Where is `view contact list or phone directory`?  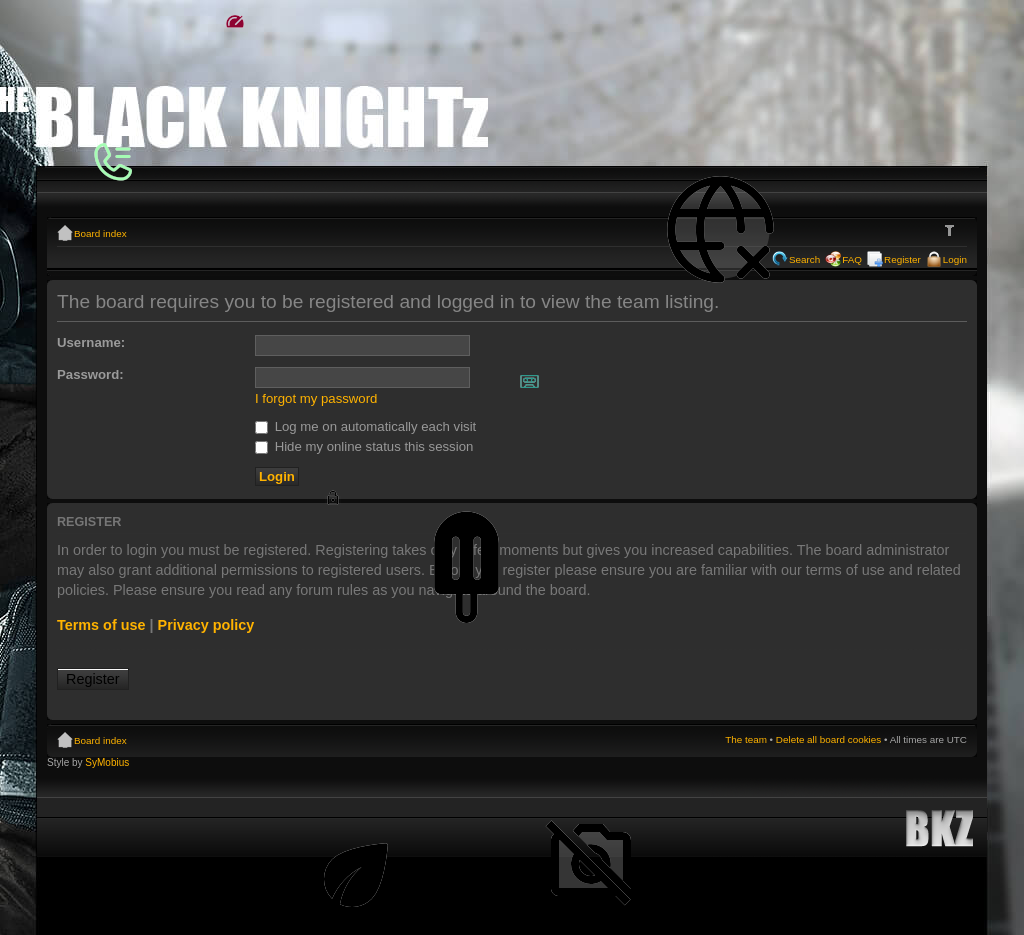
view contact list or phone directory is located at coordinates (114, 161).